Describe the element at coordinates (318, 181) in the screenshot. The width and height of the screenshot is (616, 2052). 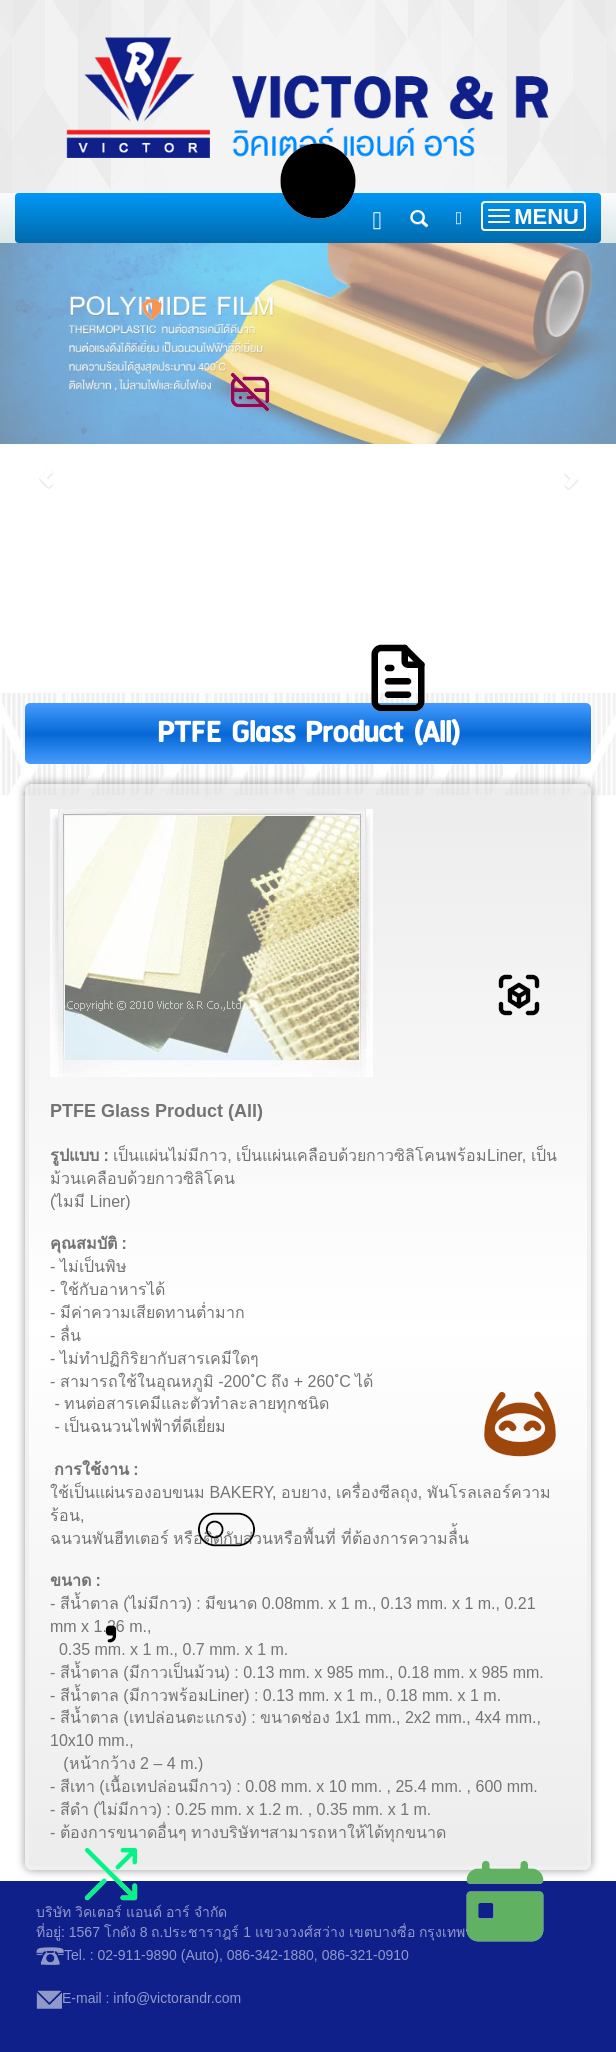
I see `confirm or complete an action` at that location.